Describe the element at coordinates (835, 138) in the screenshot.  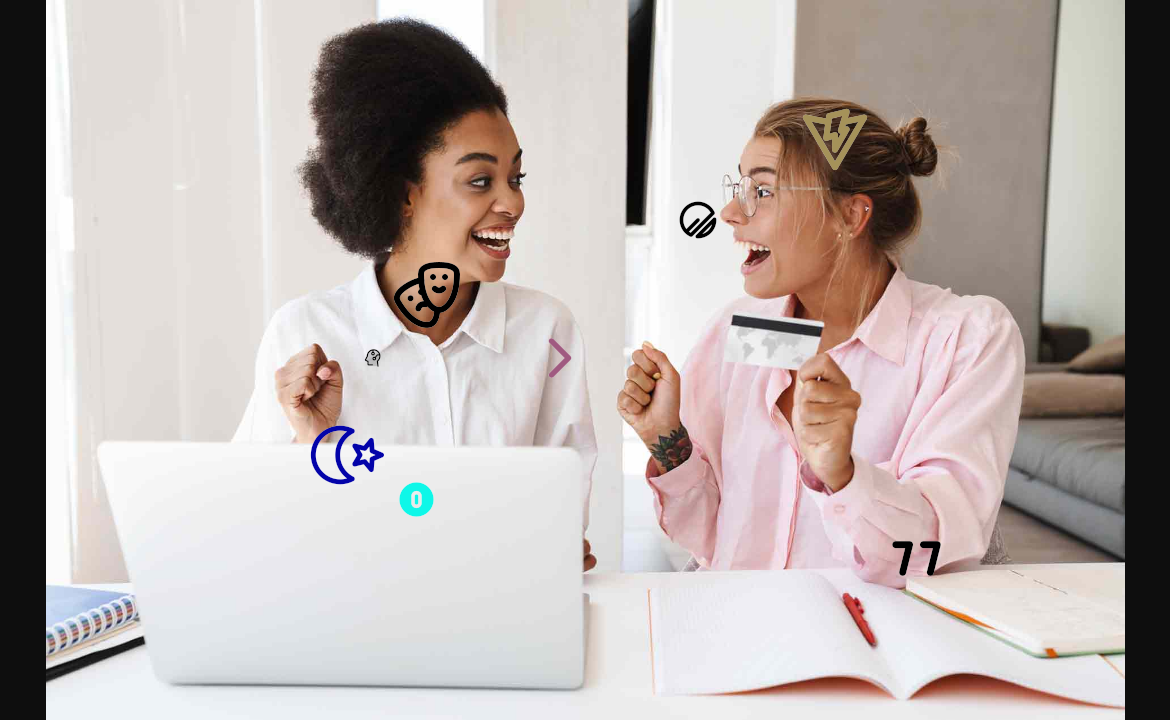
I see `vite development tool or project` at that location.